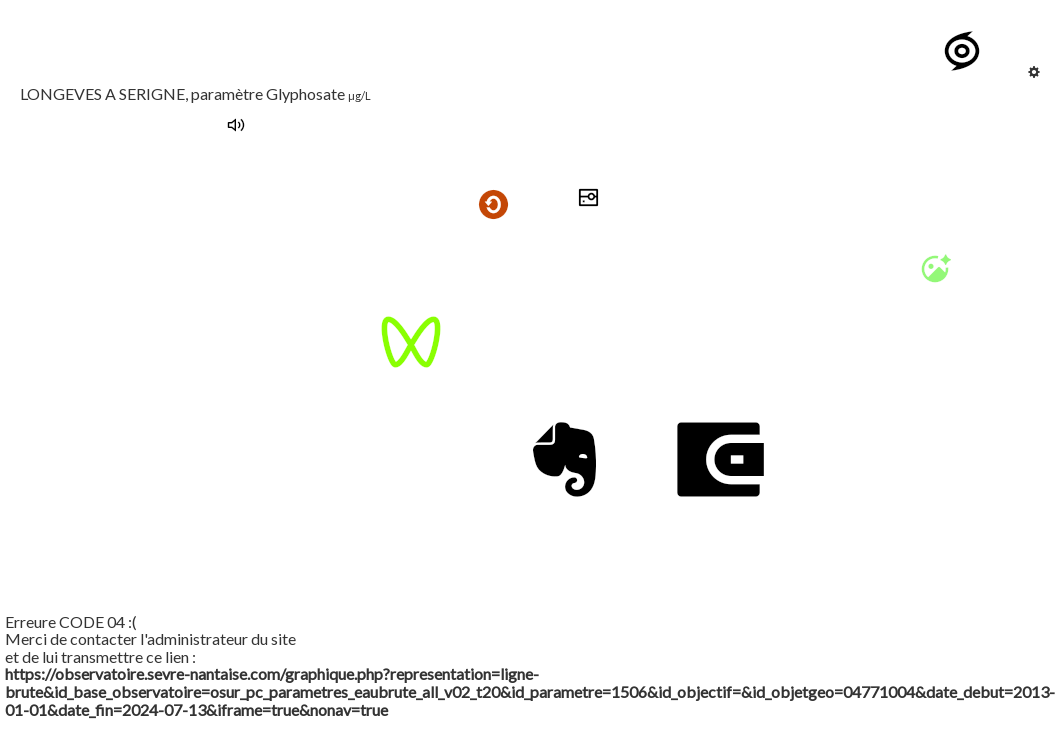  Describe the element at coordinates (588, 197) in the screenshot. I see `start a presentation or slideshow` at that location.